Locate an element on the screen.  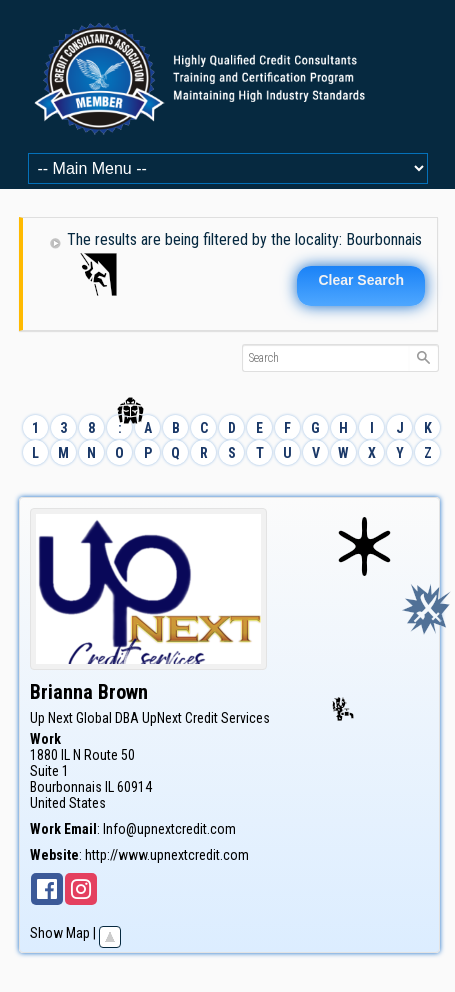
crossed swords clash or combat action is located at coordinates (427, 609).